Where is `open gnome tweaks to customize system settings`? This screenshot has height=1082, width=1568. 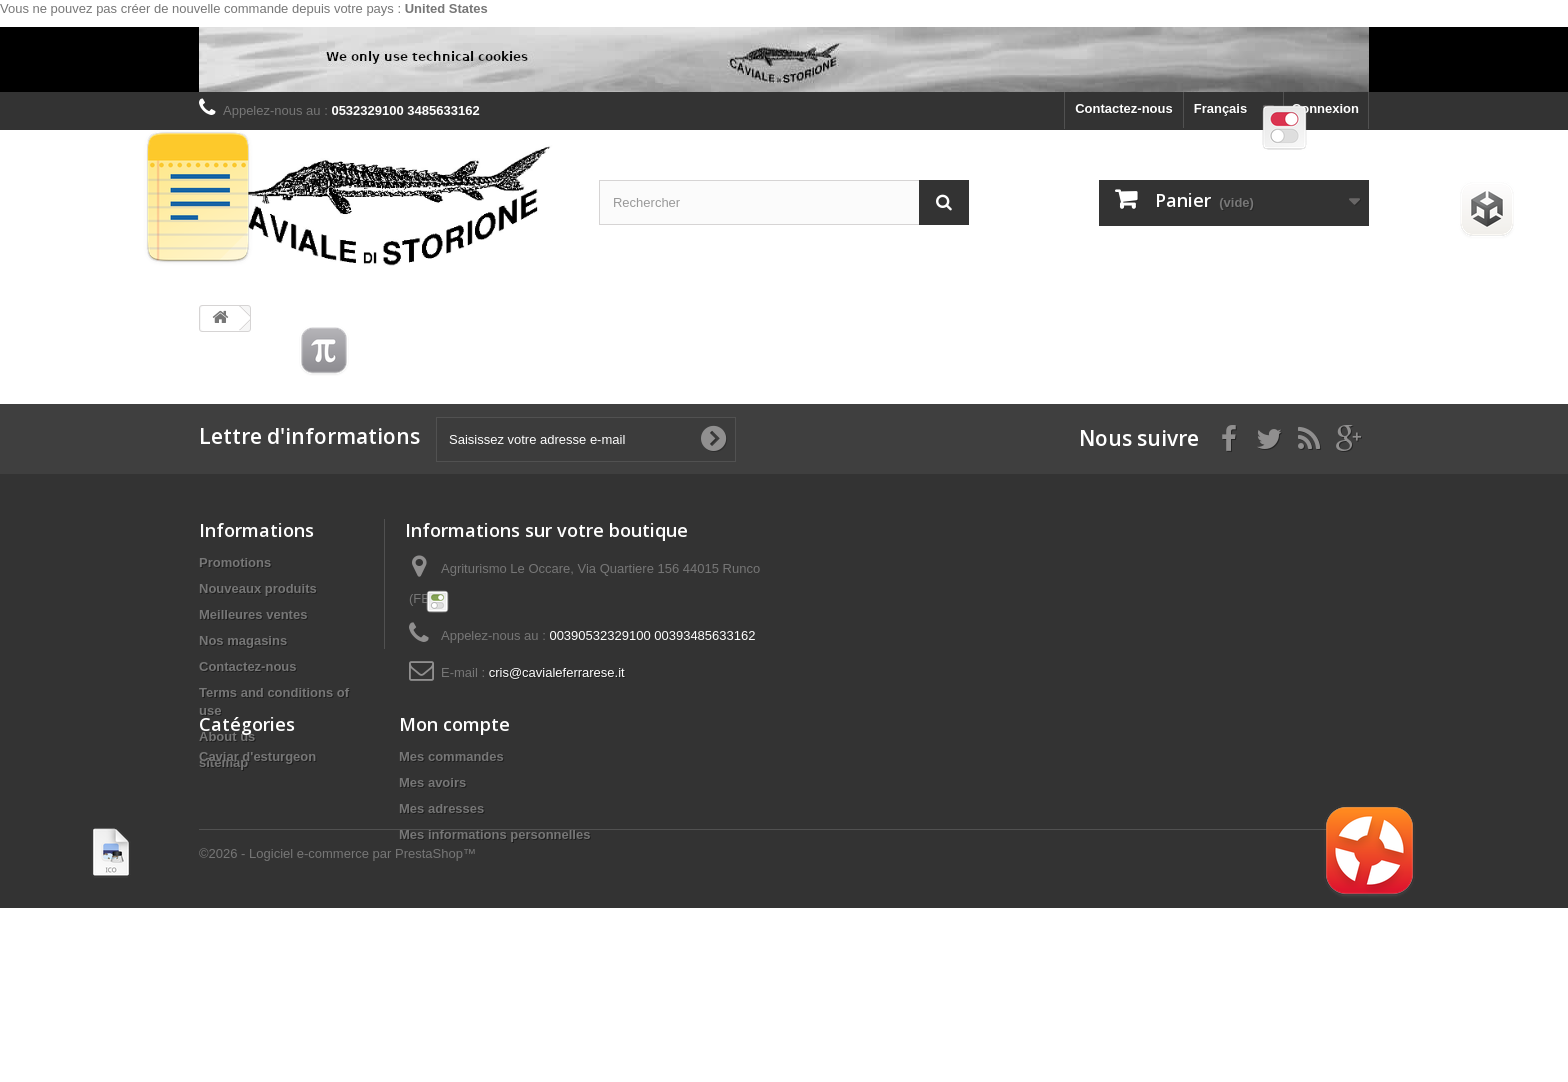
open gnome tweaks to customize system settings is located at coordinates (437, 601).